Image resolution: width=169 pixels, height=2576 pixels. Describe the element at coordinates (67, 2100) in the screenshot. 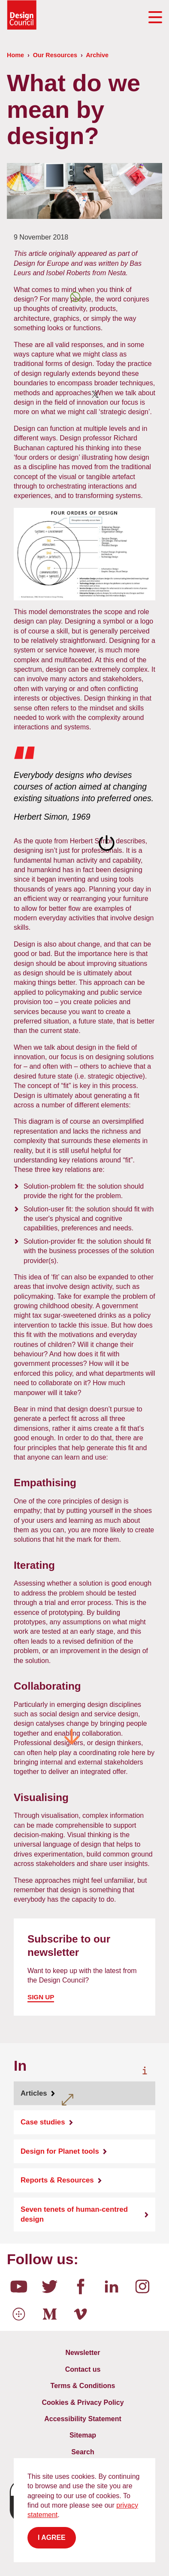

I see `resize a window or element` at that location.